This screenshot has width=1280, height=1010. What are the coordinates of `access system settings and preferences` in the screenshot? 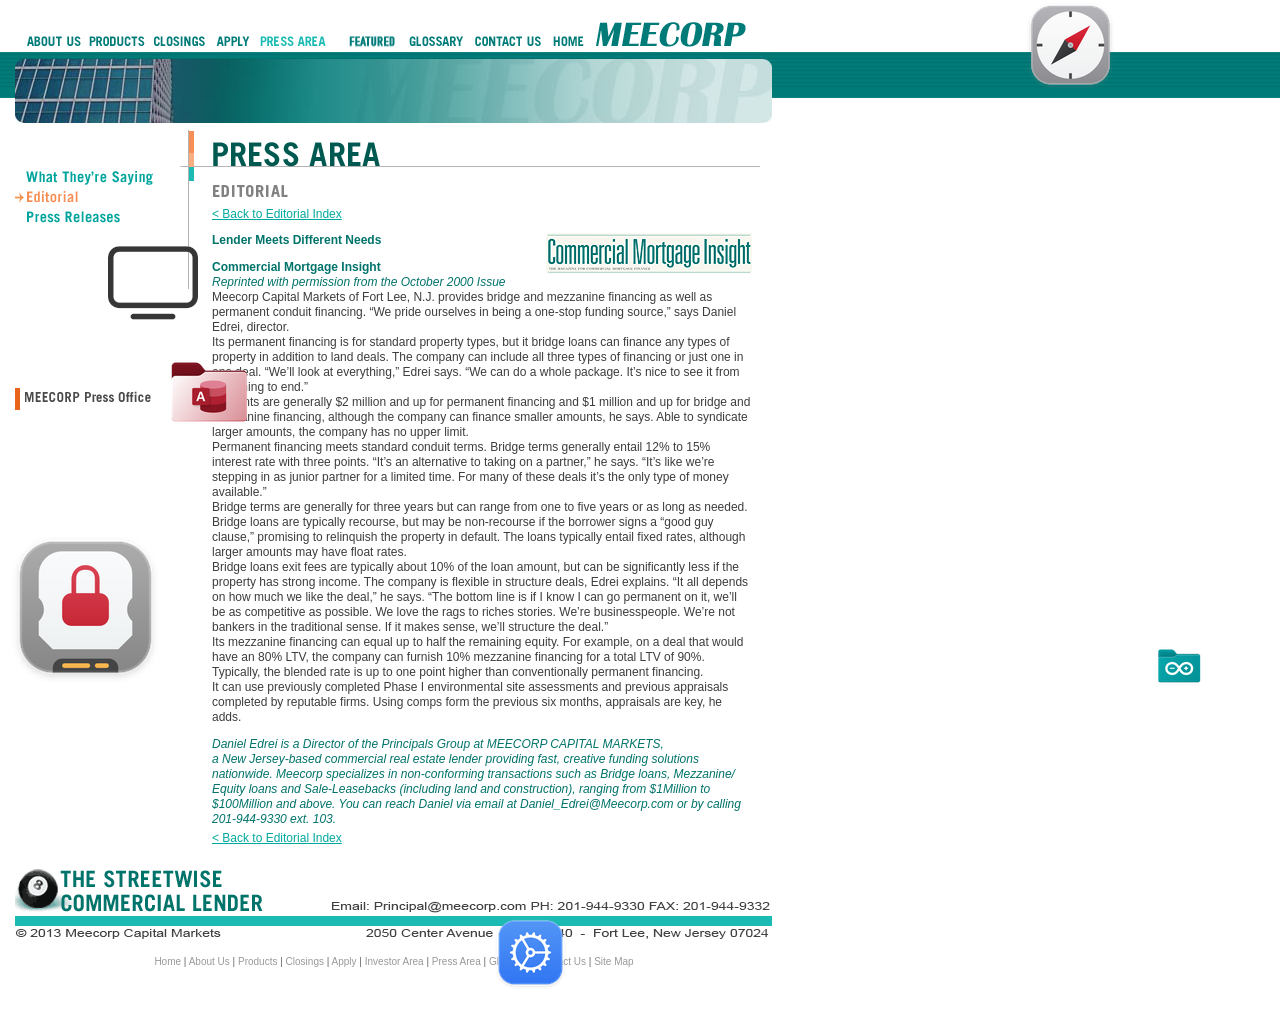 It's located at (530, 952).